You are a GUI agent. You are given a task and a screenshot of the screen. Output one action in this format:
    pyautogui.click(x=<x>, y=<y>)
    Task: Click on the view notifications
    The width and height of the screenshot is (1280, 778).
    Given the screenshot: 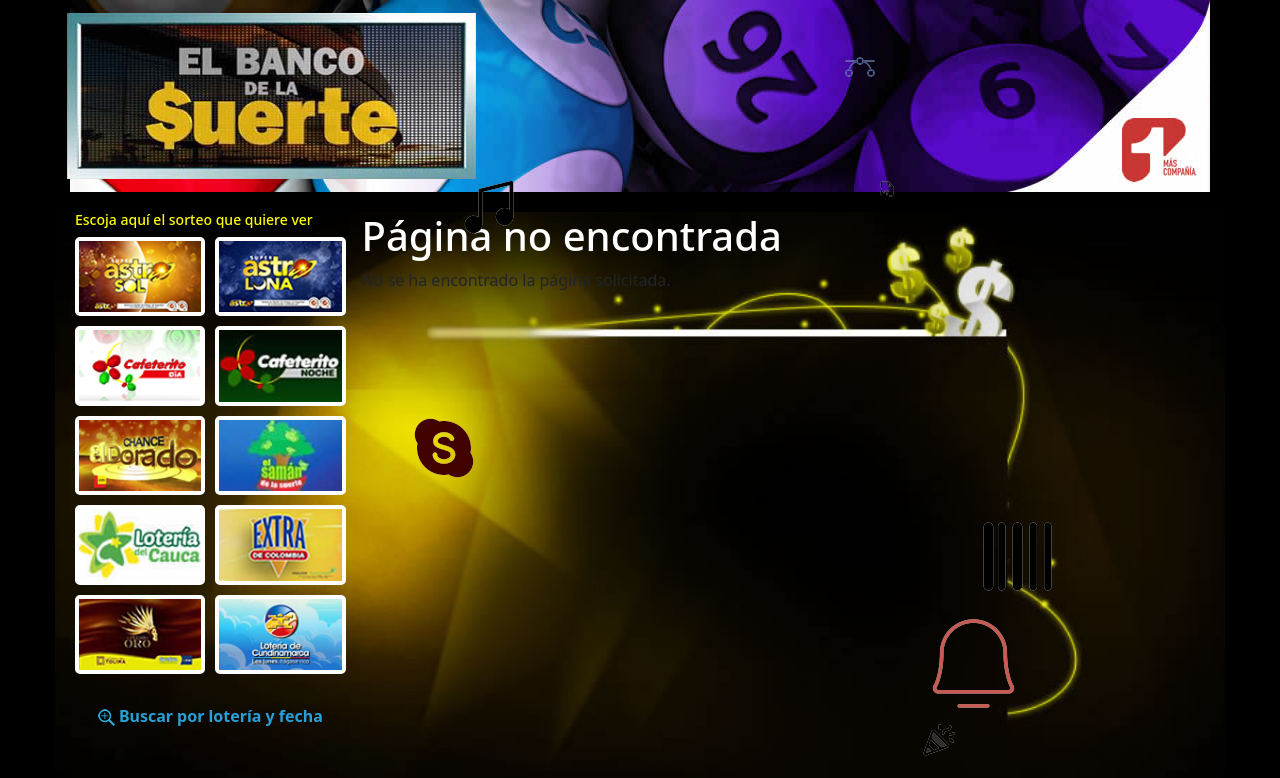 What is the action you would take?
    pyautogui.click(x=973, y=663)
    